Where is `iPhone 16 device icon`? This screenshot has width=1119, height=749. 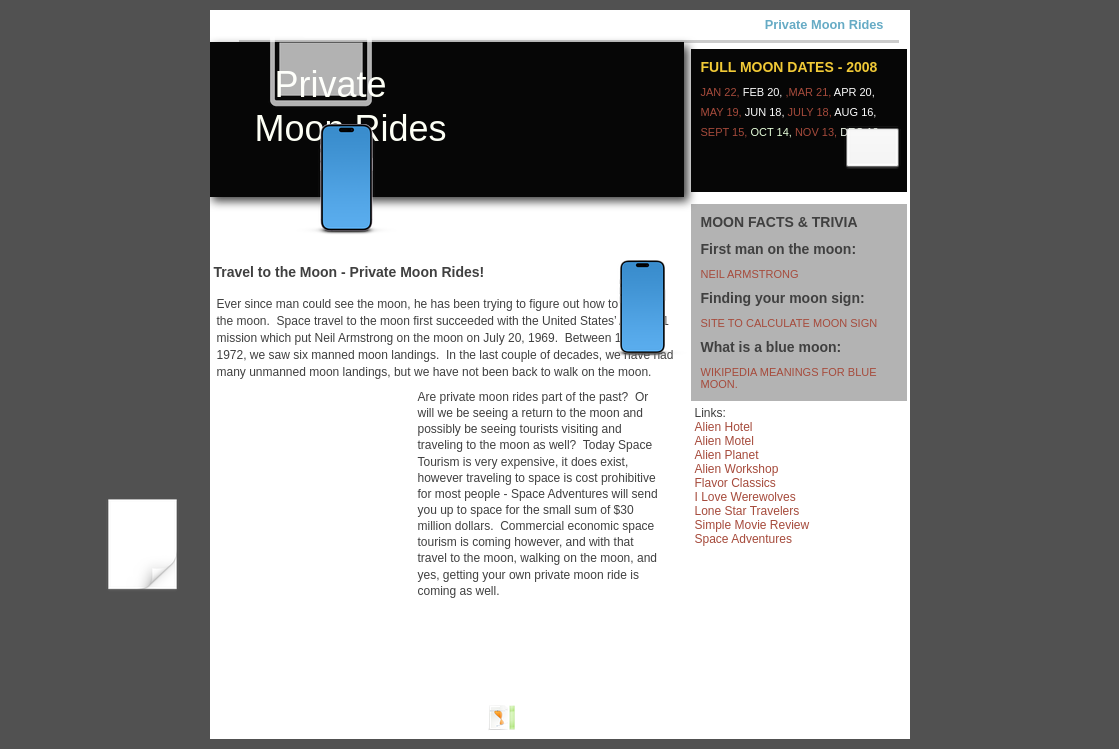 iPhone 16 device icon is located at coordinates (642, 308).